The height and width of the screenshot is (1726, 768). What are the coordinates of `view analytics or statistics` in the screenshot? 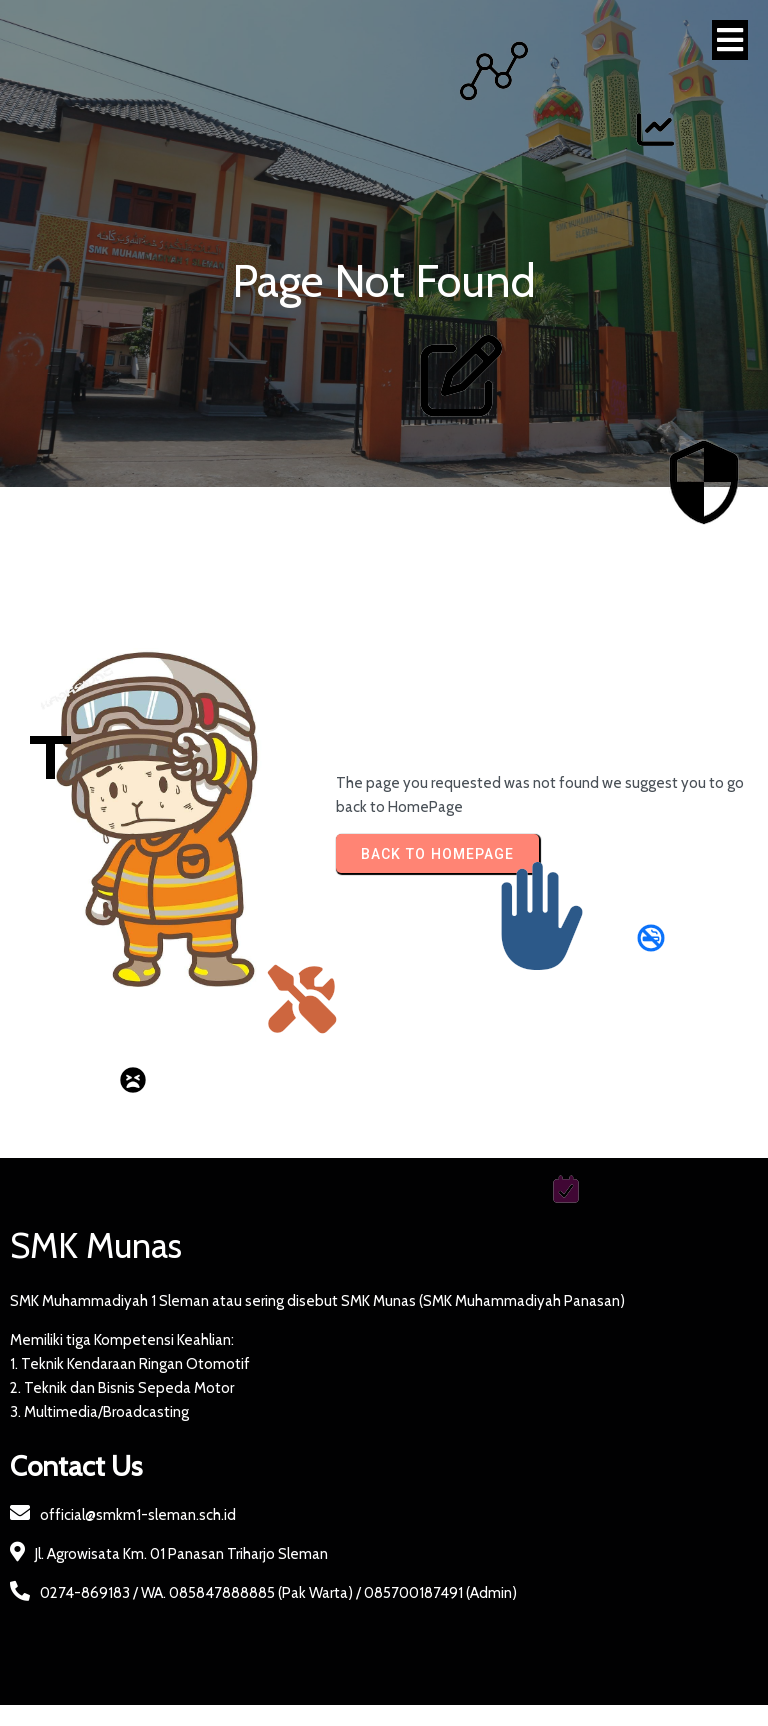 It's located at (655, 129).